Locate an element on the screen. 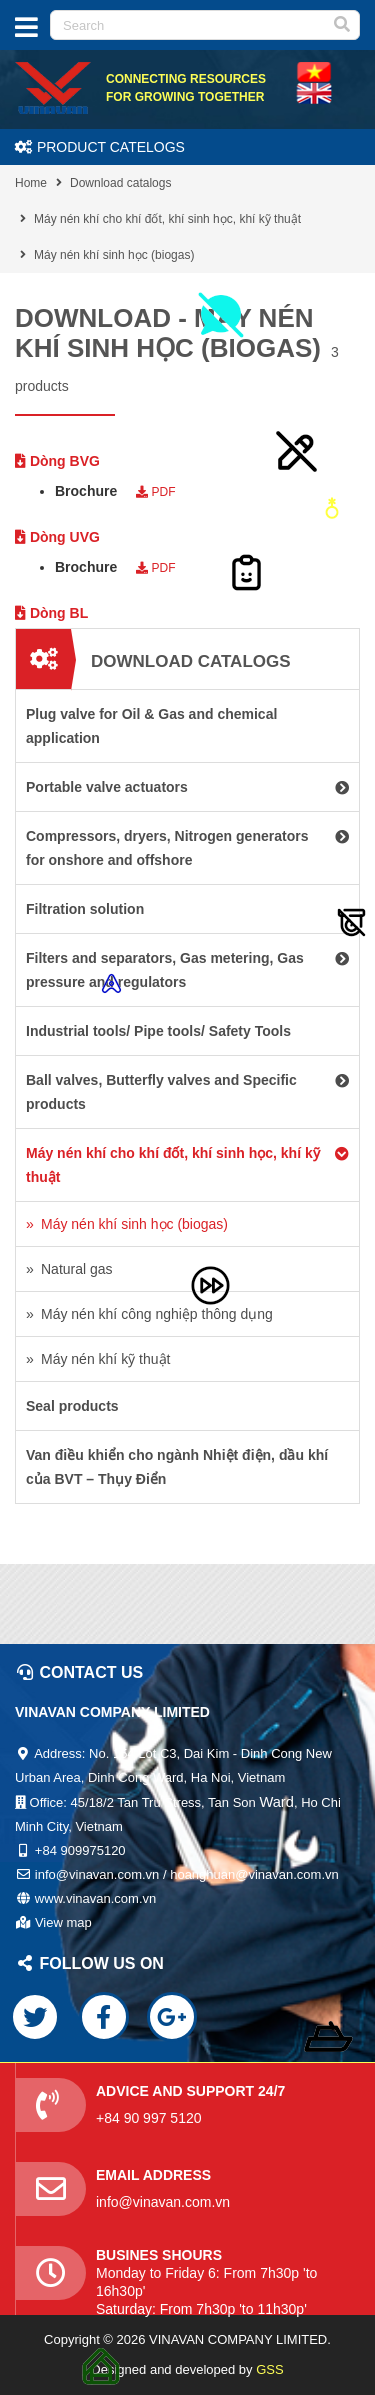 The height and width of the screenshot is (2395, 375). editing is disabled is located at coordinates (296, 451).